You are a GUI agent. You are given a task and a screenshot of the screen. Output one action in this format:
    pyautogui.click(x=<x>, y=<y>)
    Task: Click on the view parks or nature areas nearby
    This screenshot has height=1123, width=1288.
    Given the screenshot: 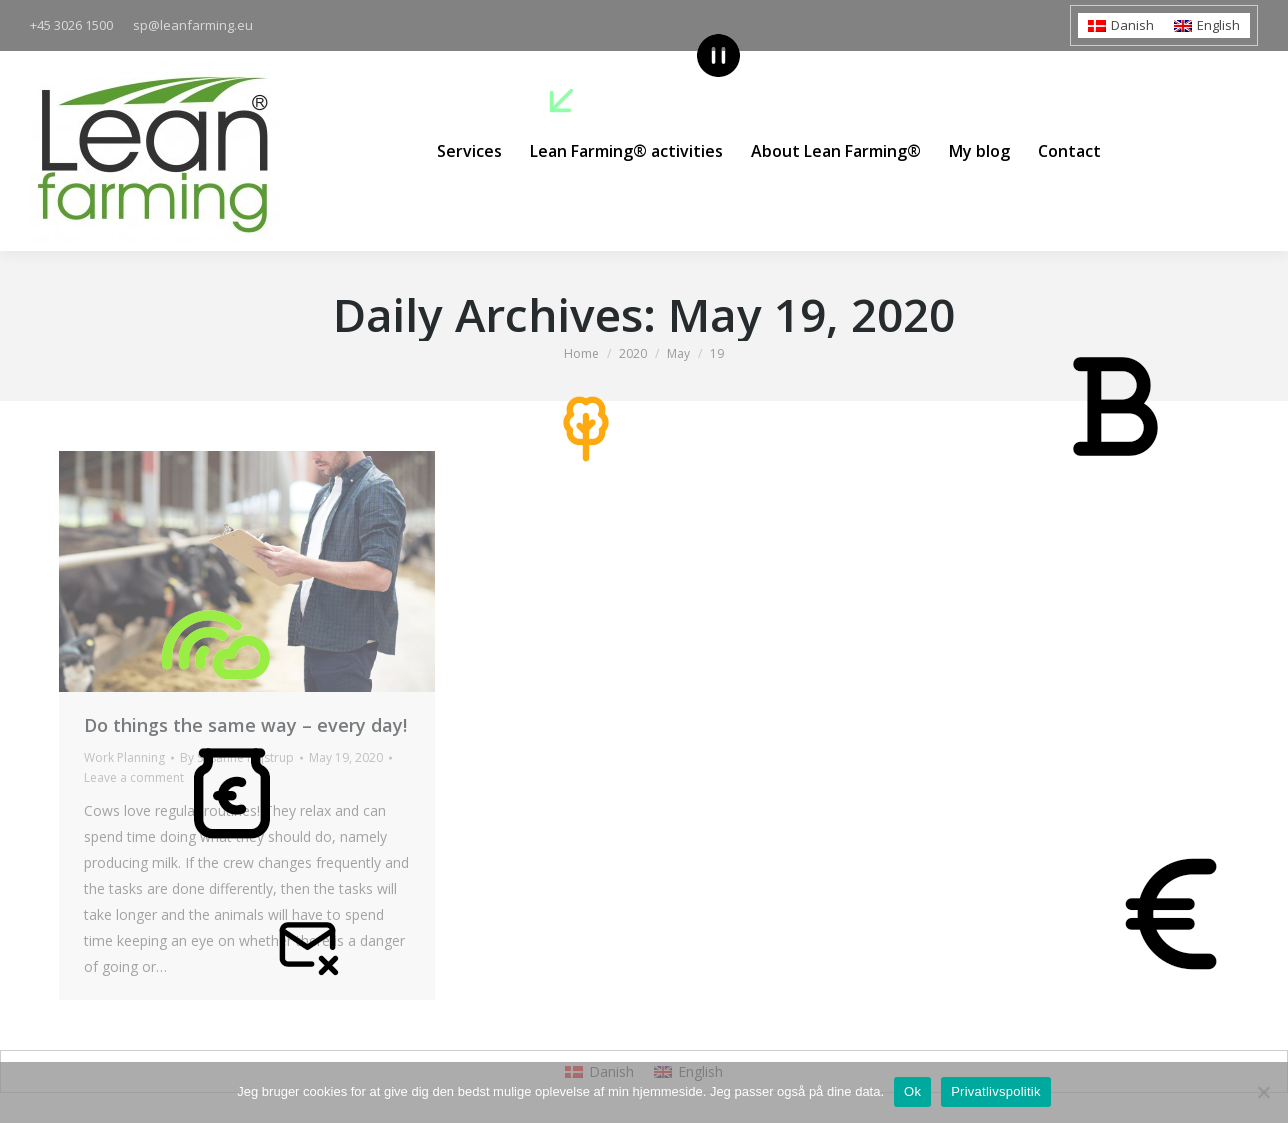 What is the action you would take?
    pyautogui.click(x=586, y=429)
    